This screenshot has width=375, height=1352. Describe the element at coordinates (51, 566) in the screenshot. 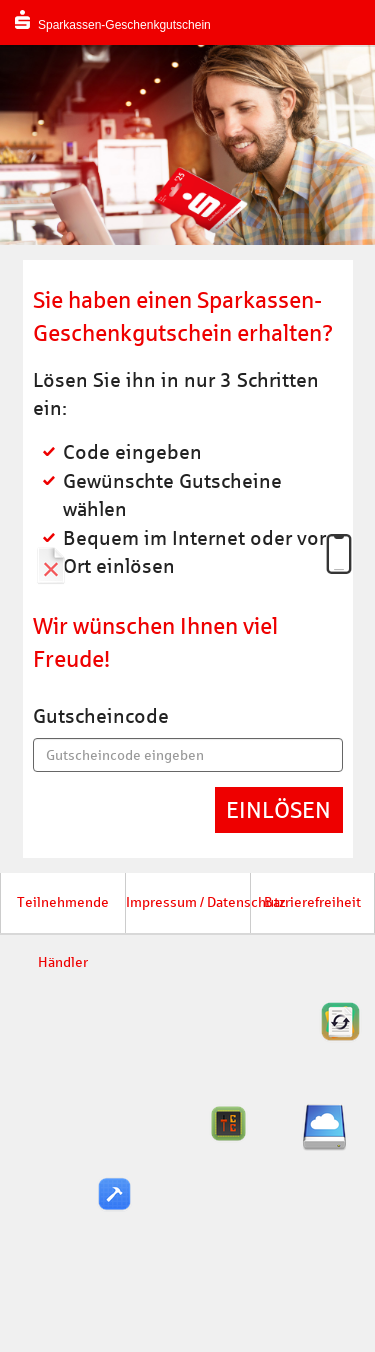

I see `a broken or invalid symbolic link file` at that location.